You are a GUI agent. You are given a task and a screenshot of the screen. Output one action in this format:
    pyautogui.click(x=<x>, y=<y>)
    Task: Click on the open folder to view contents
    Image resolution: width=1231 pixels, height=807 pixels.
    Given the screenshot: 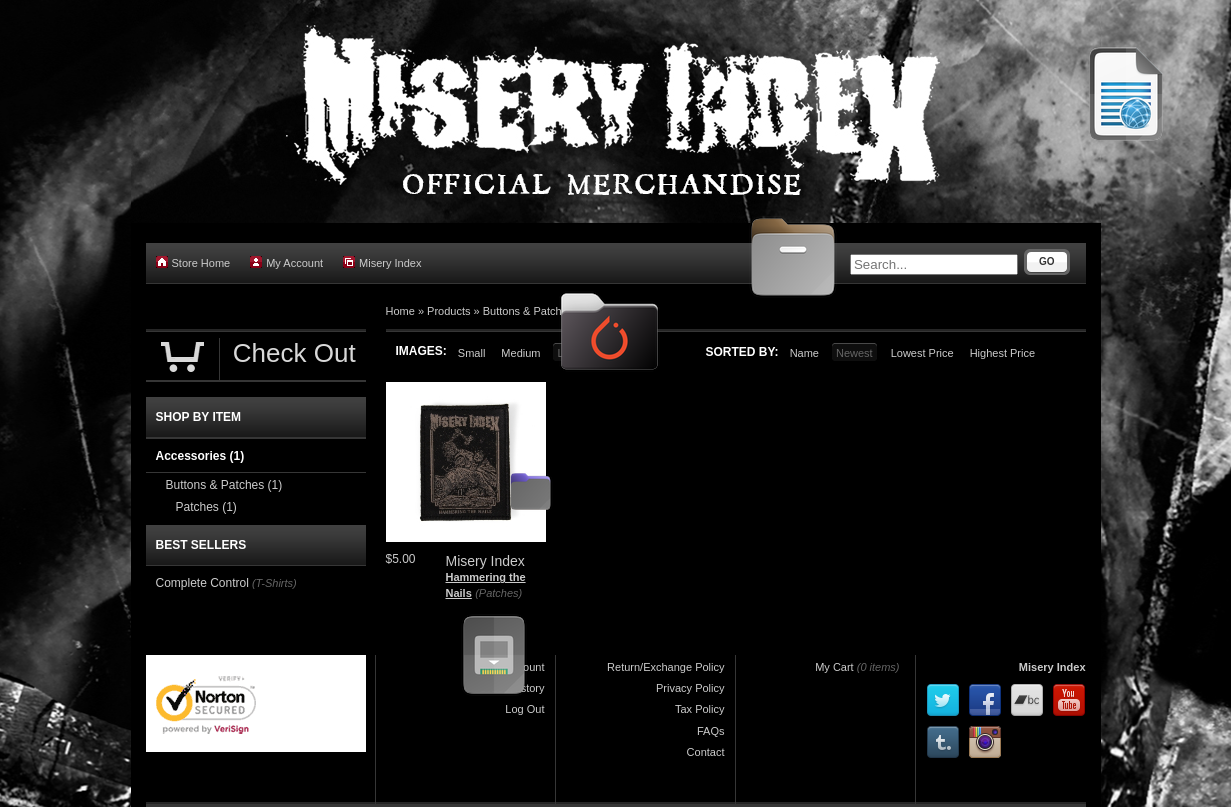 What is the action you would take?
    pyautogui.click(x=530, y=491)
    